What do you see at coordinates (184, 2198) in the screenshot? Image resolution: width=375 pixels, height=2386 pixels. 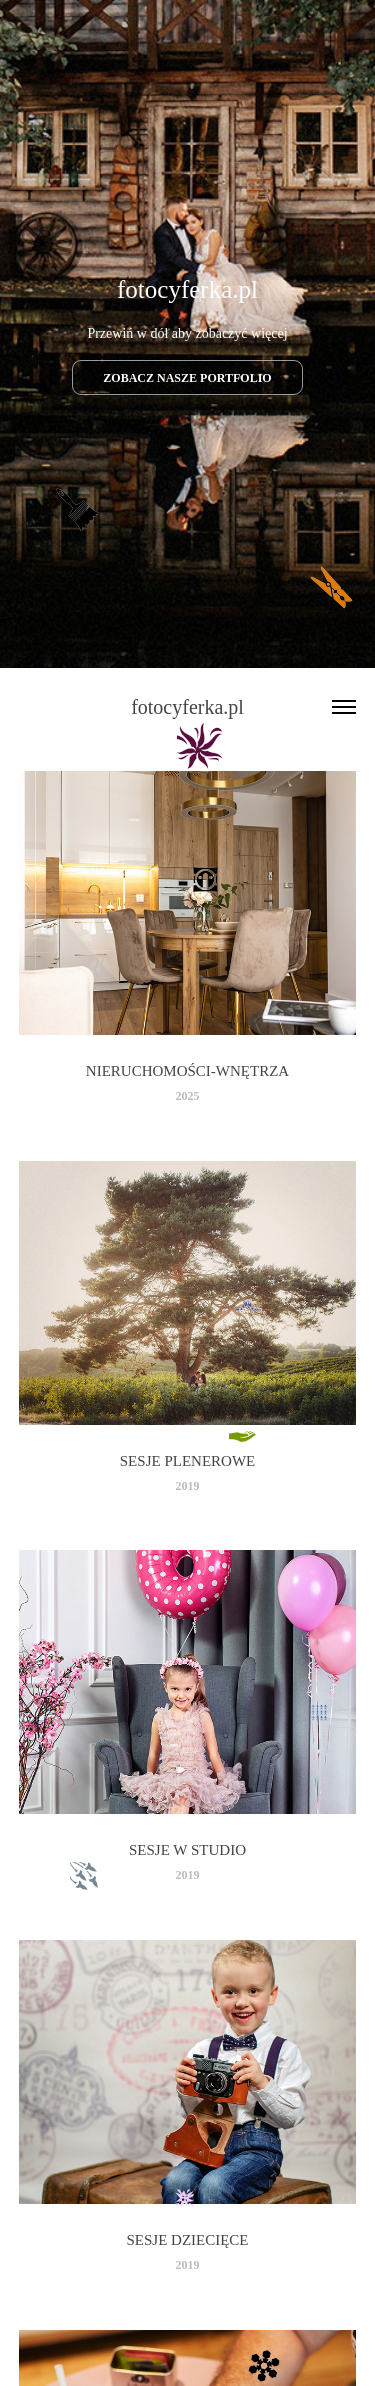 I see `trigger an explosion or blast effect` at bounding box center [184, 2198].